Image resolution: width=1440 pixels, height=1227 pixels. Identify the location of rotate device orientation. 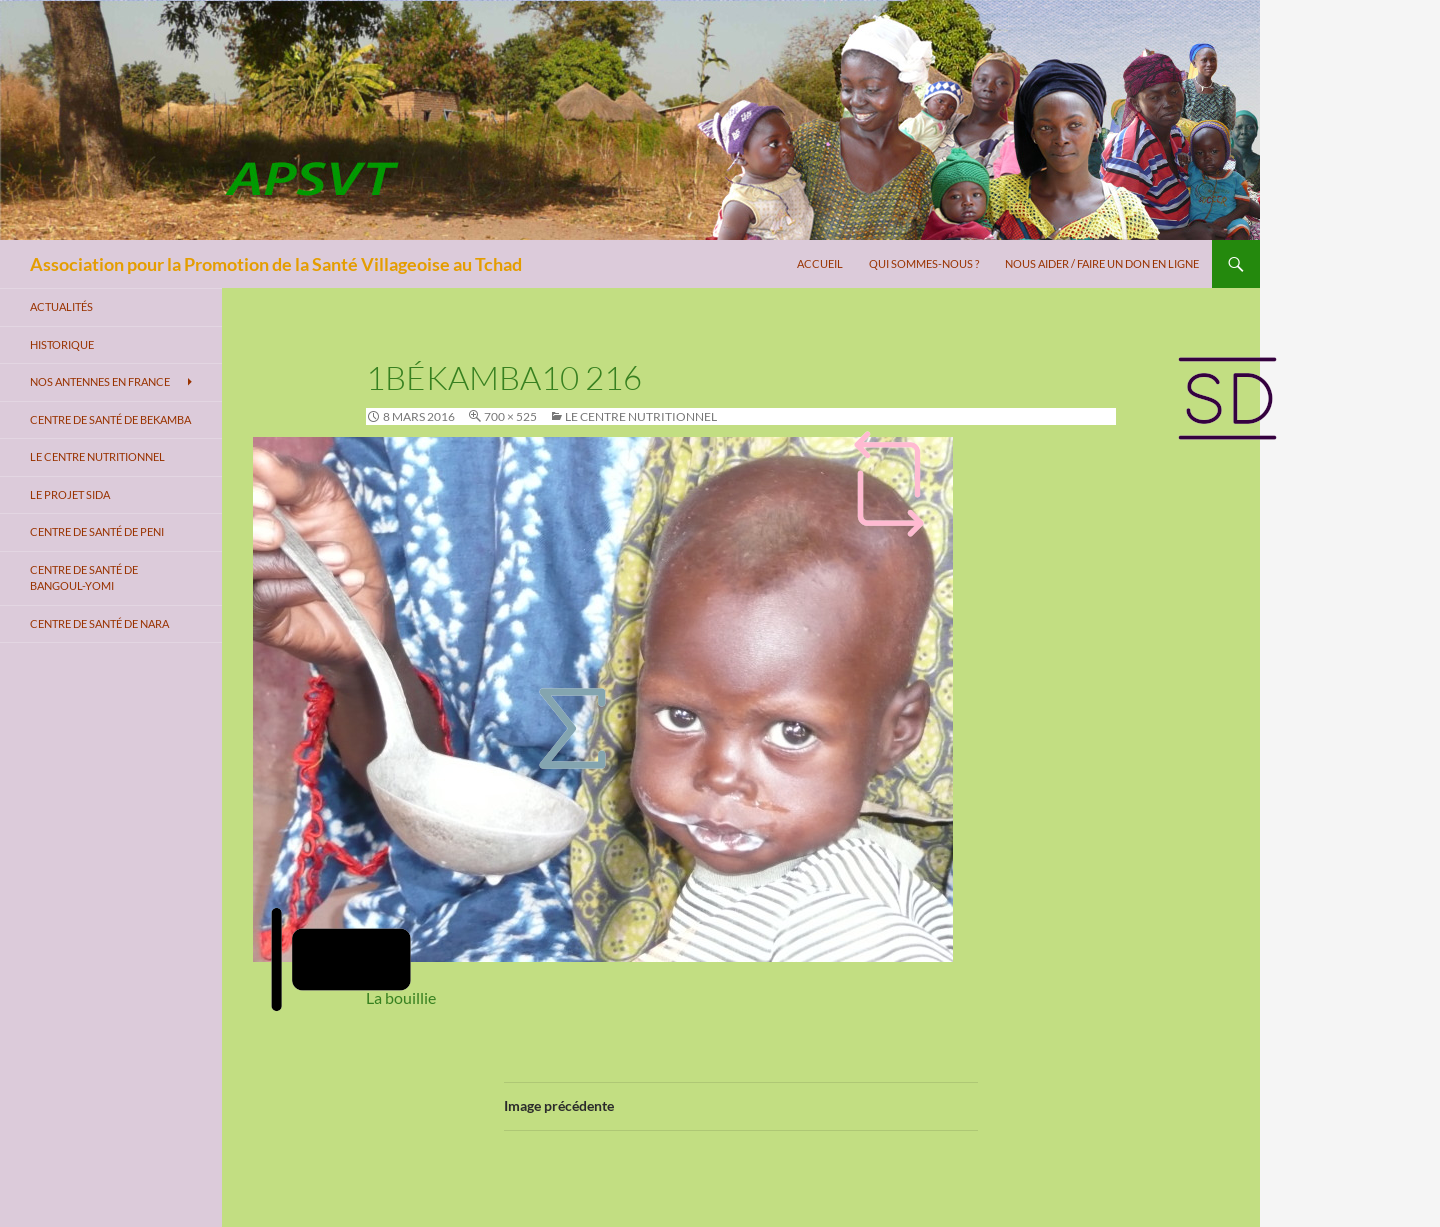
(889, 484).